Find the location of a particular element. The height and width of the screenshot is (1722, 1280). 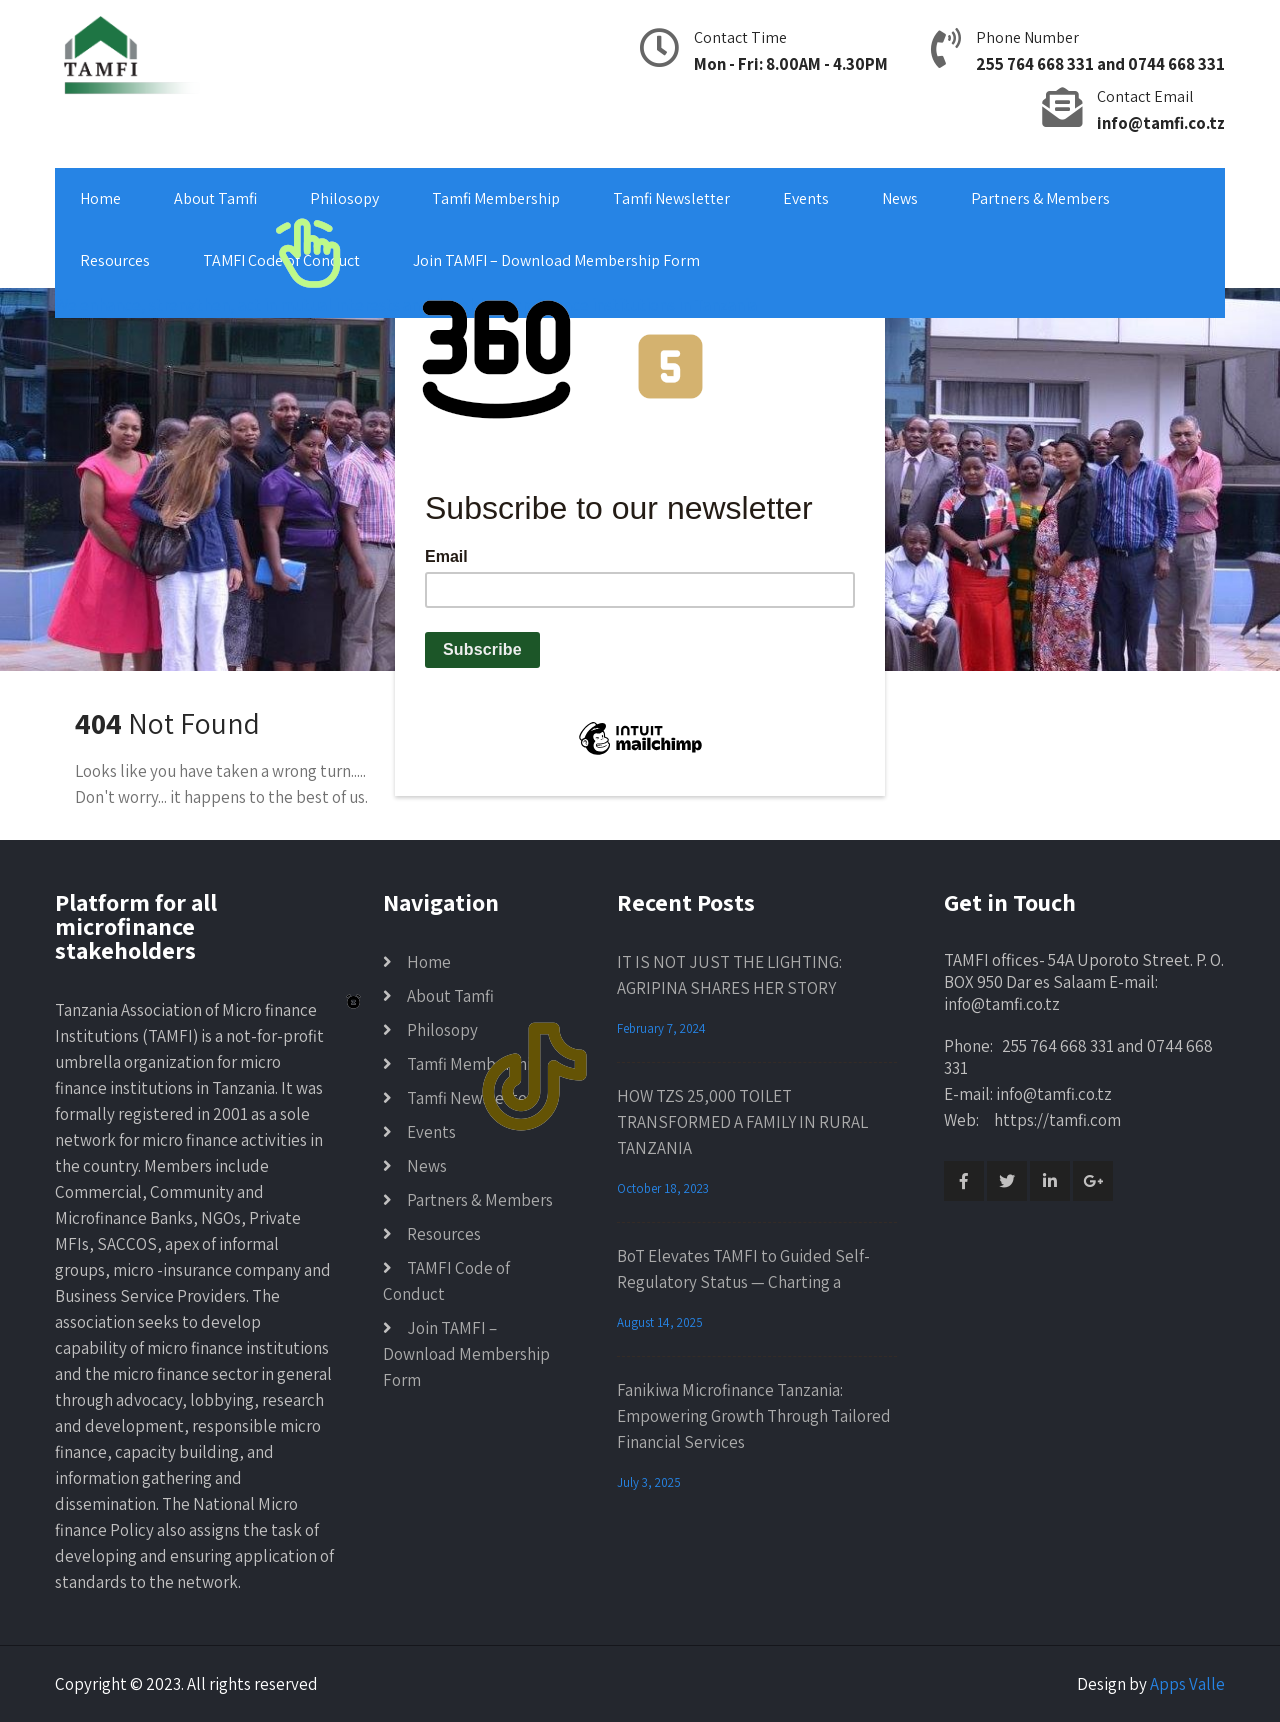

view 360-degree panoramic content is located at coordinates (496, 359).